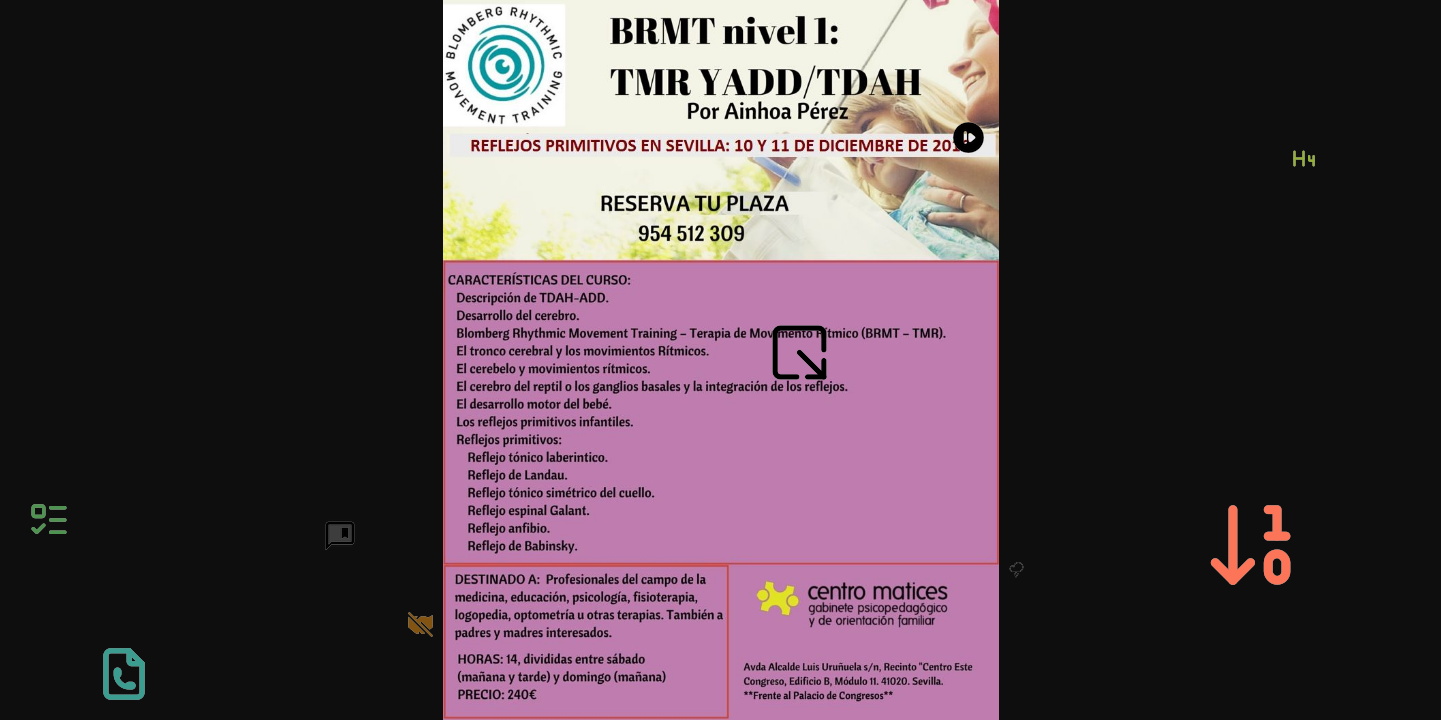 The height and width of the screenshot is (720, 1441). I want to click on view contact information file, so click(124, 674).